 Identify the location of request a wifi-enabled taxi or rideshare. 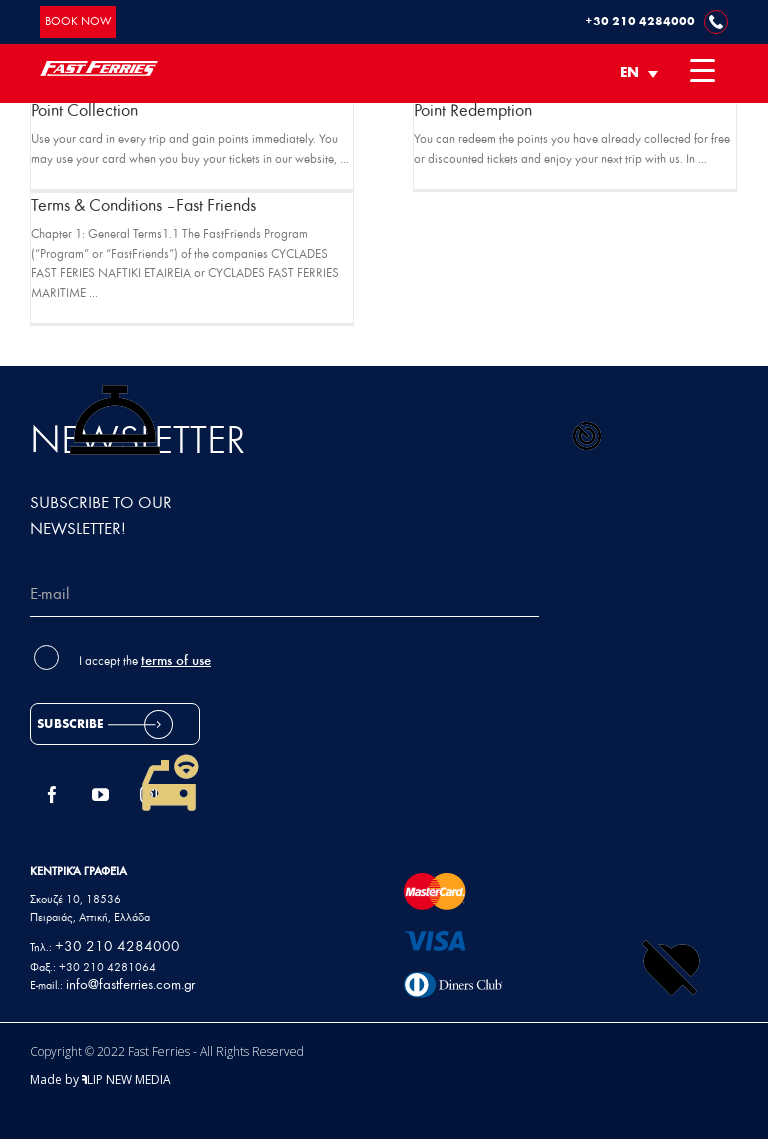
(169, 784).